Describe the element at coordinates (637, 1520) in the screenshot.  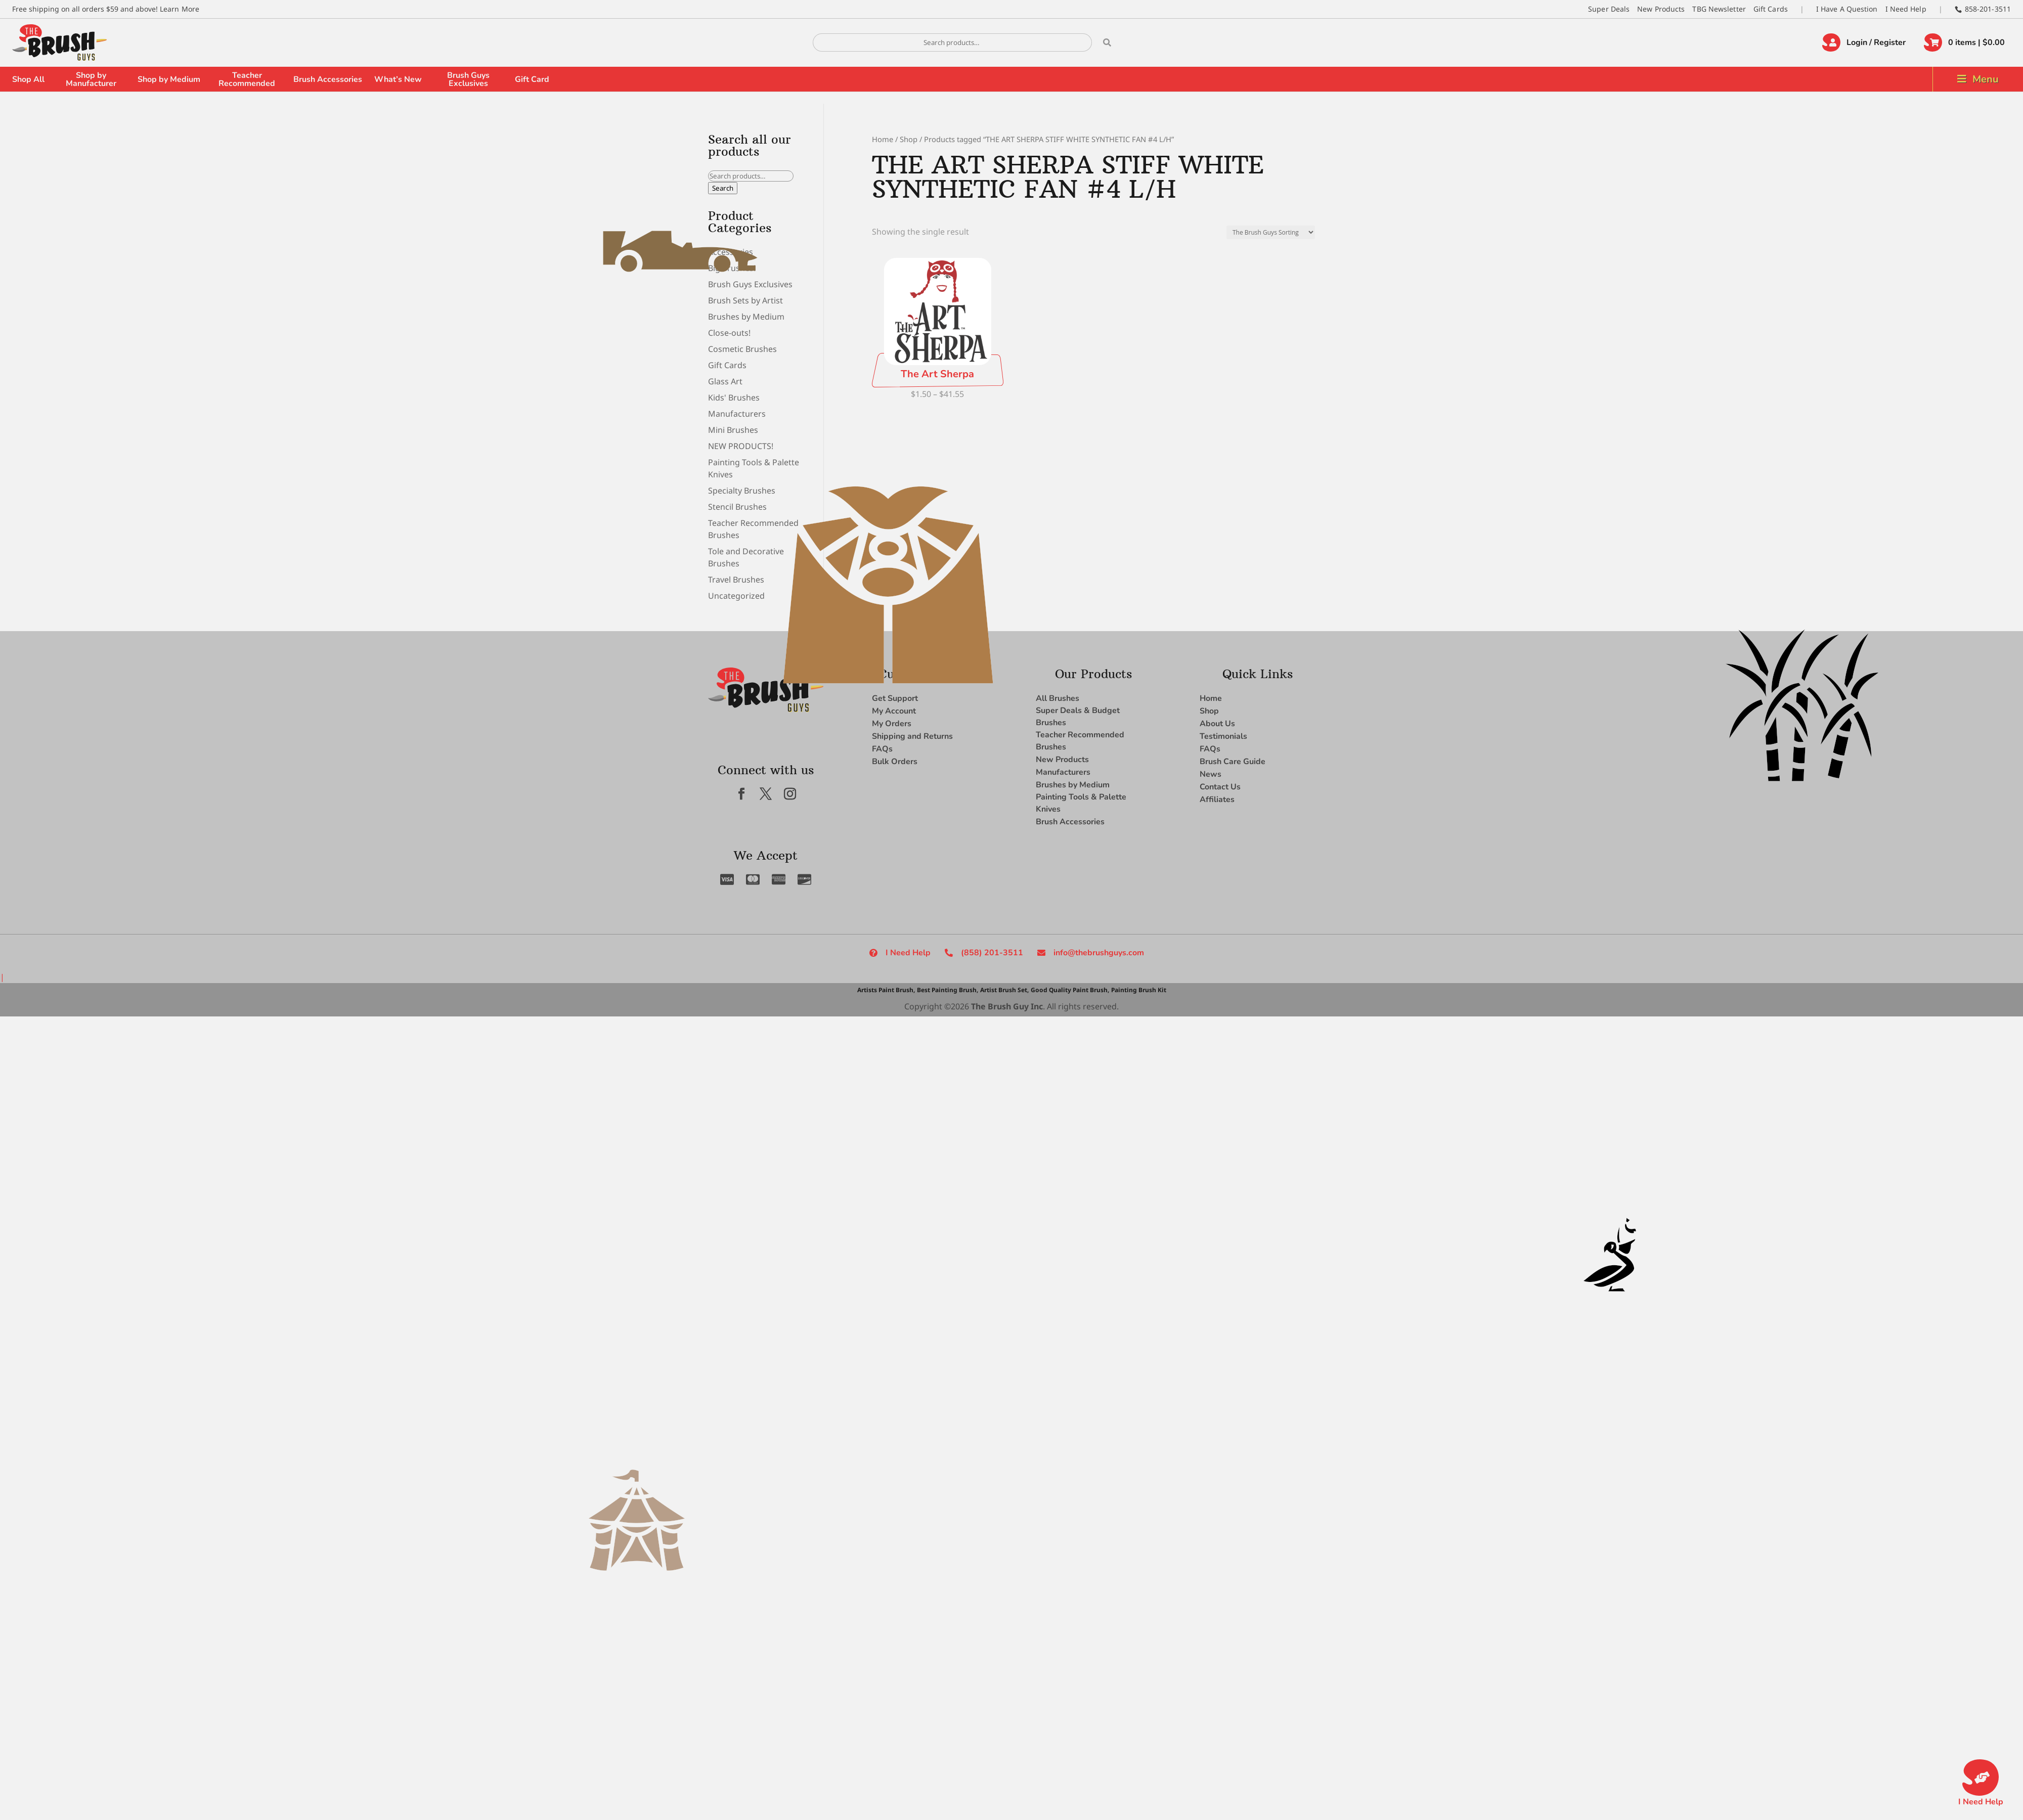
I see `access medieval or festival-themed game content` at that location.